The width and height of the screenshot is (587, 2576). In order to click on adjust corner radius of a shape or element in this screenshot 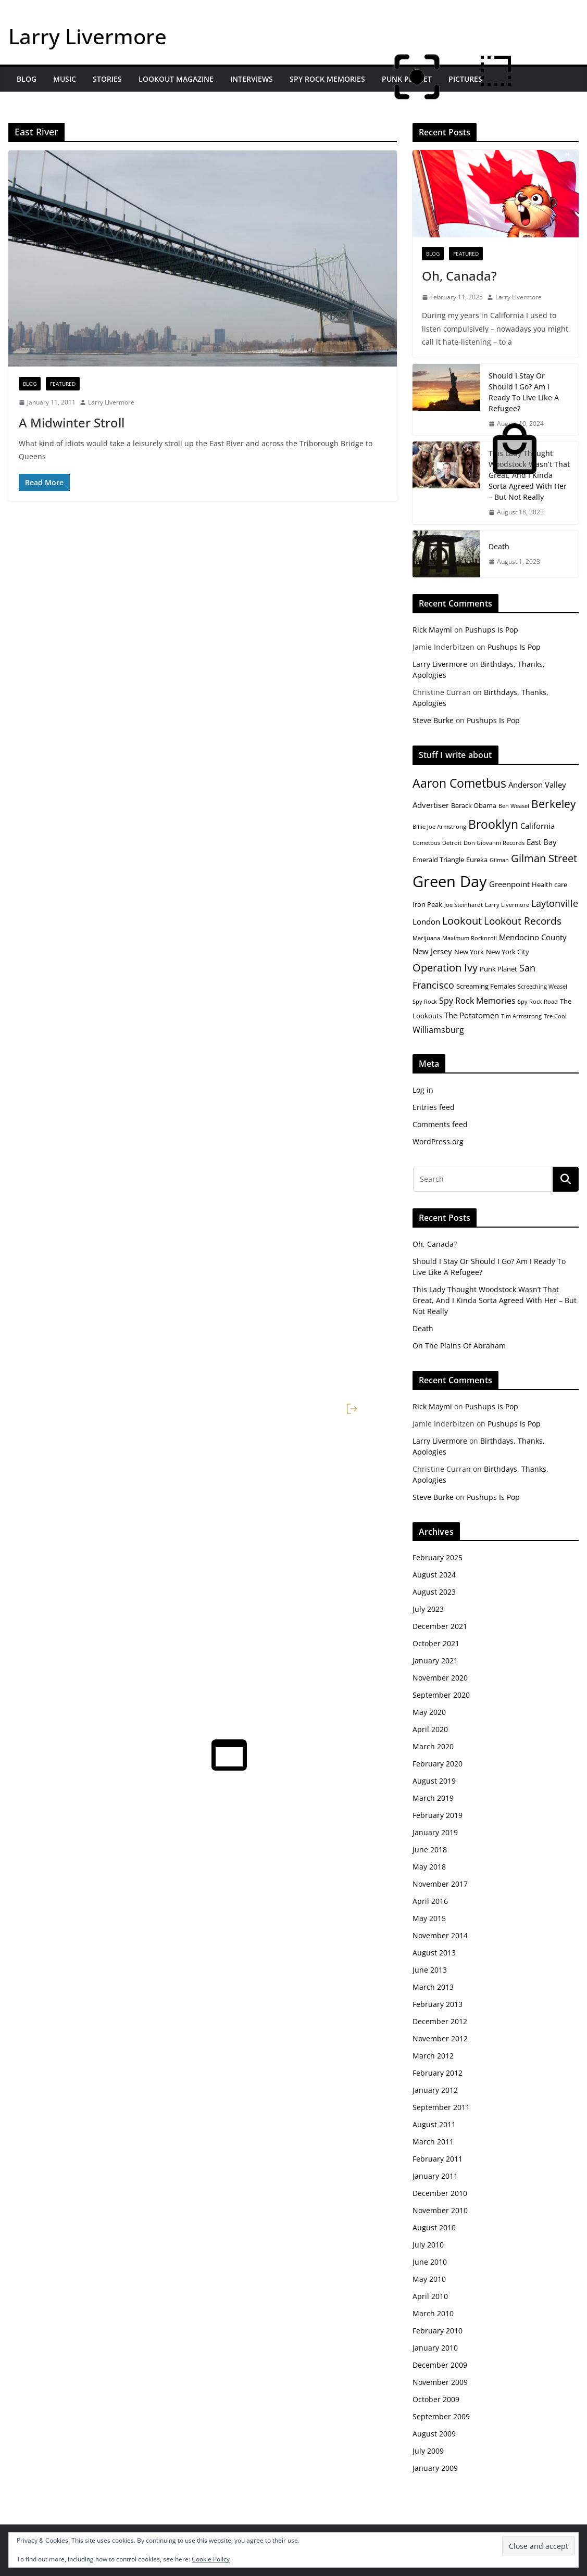, I will do `click(496, 71)`.